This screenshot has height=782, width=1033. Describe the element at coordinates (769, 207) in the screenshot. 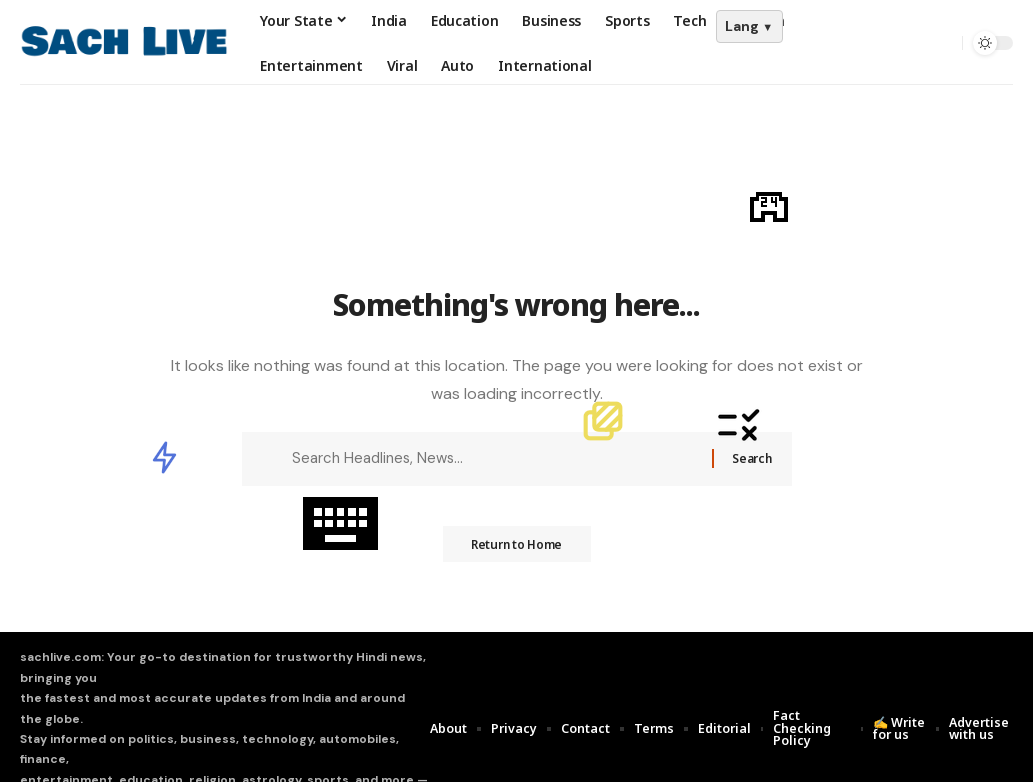

I see `find nearby convenience stores` at that location.